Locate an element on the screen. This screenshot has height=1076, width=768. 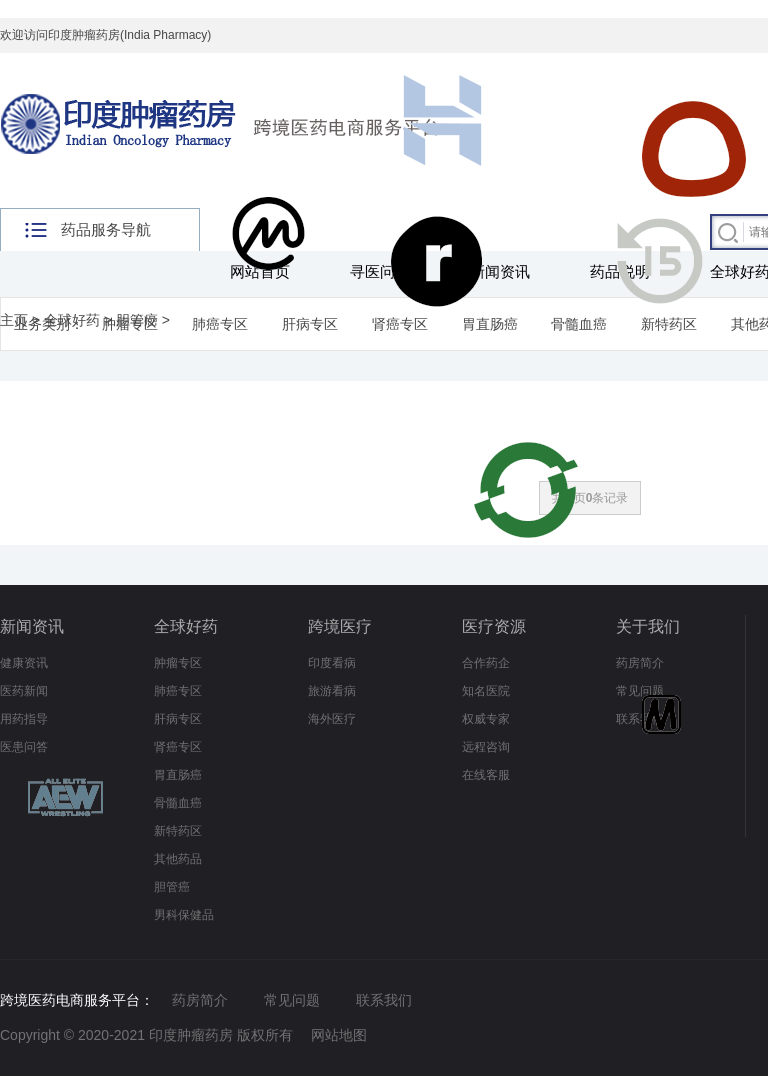
open MangaUpdates website or app is located at coordinates (661, 714).